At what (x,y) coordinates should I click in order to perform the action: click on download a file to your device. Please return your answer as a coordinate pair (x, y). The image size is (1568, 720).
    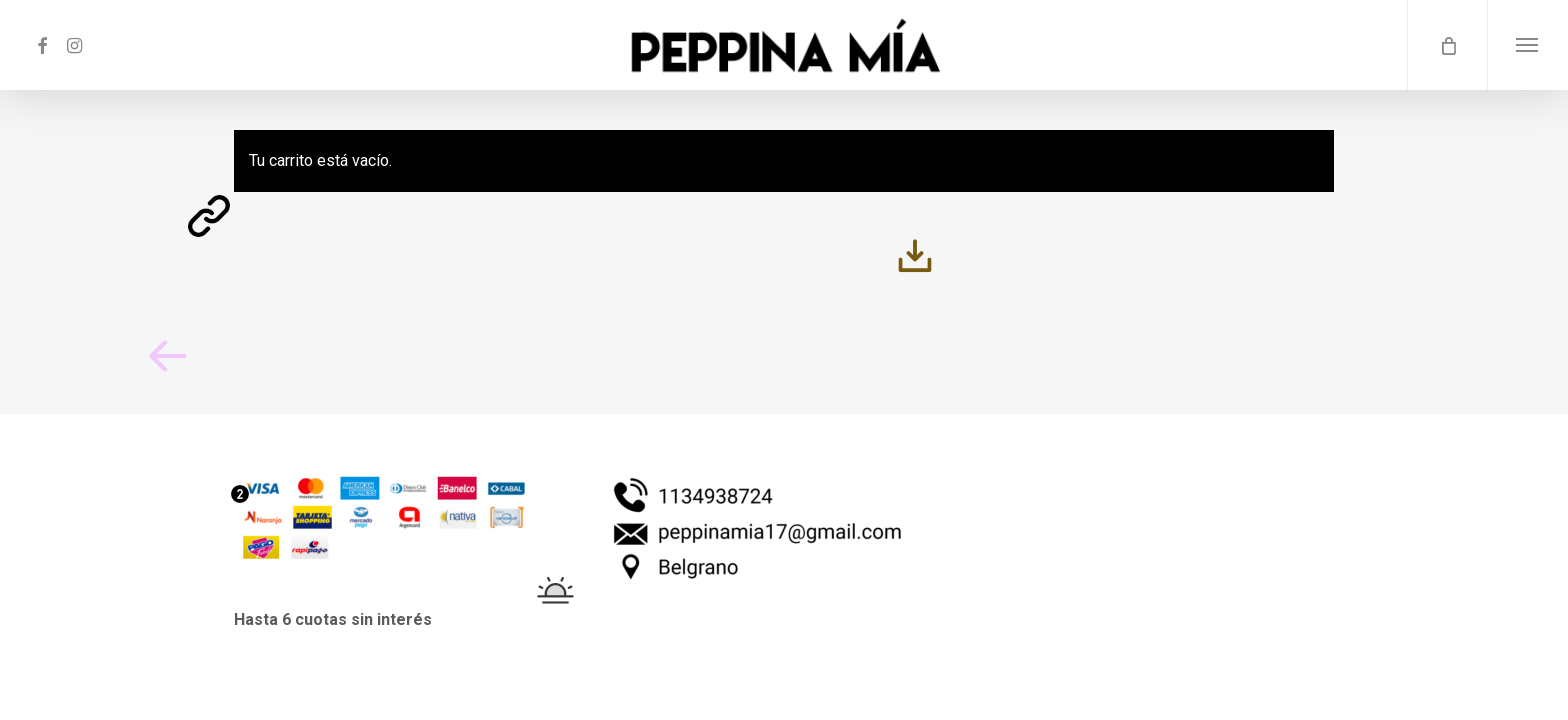
    Looking at the image, I should click on (915, 257).